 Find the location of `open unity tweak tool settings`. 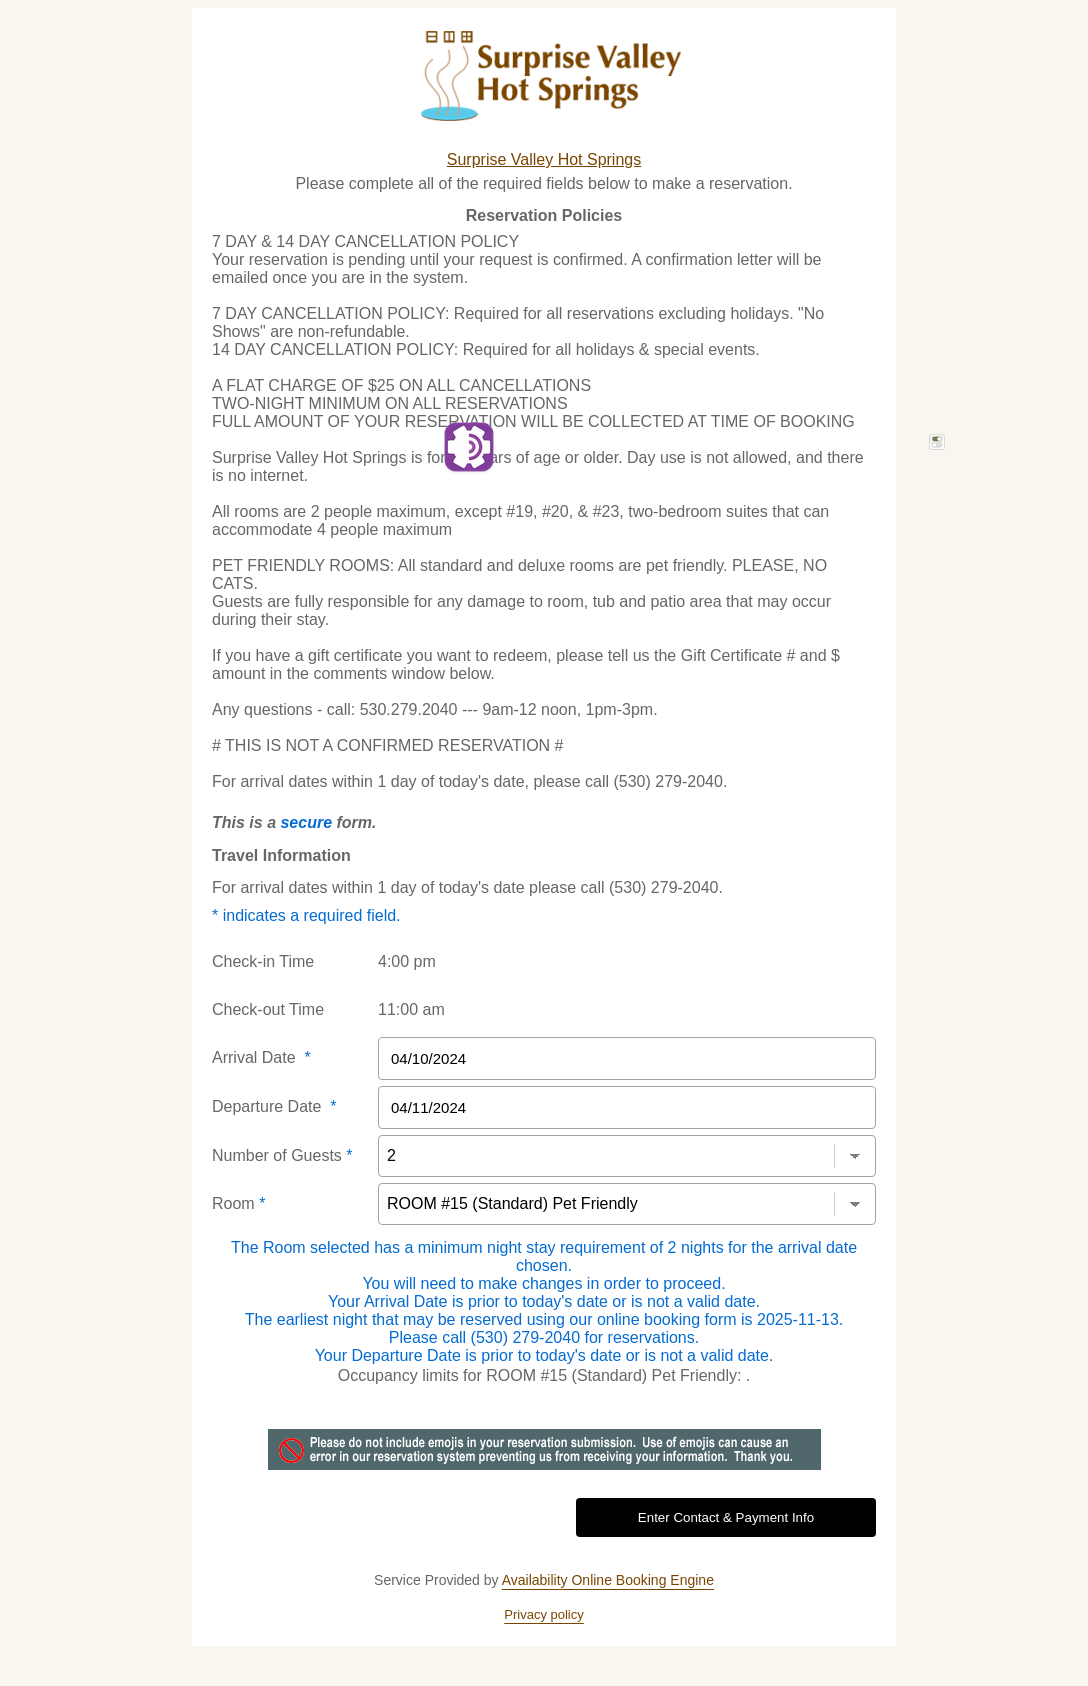

open unity tweak tool settings is located at coordinates (937, 442).